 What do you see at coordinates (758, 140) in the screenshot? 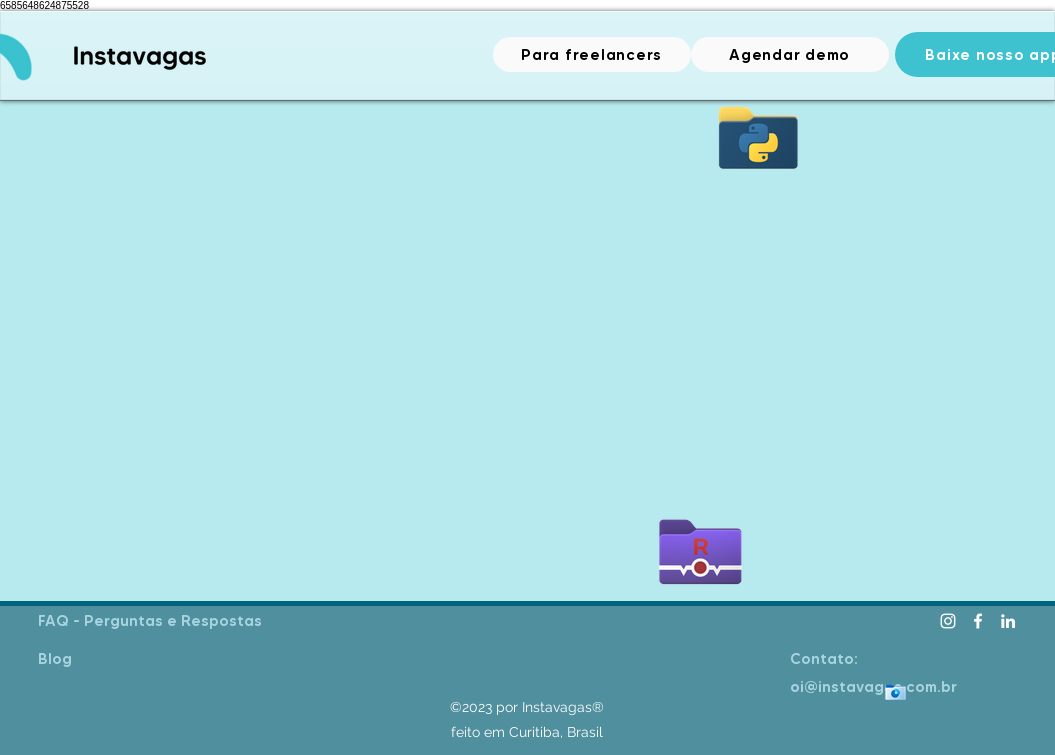
I see `folder containing python project files` at bounding box center [758, 140].